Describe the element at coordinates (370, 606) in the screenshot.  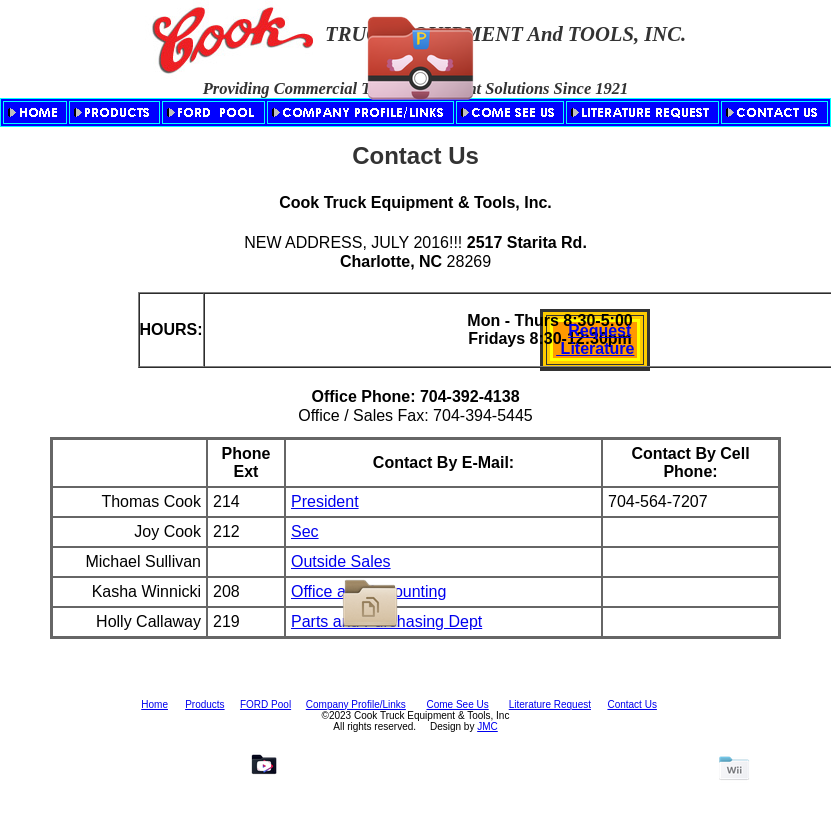
I see `open your documents folder` at that location.